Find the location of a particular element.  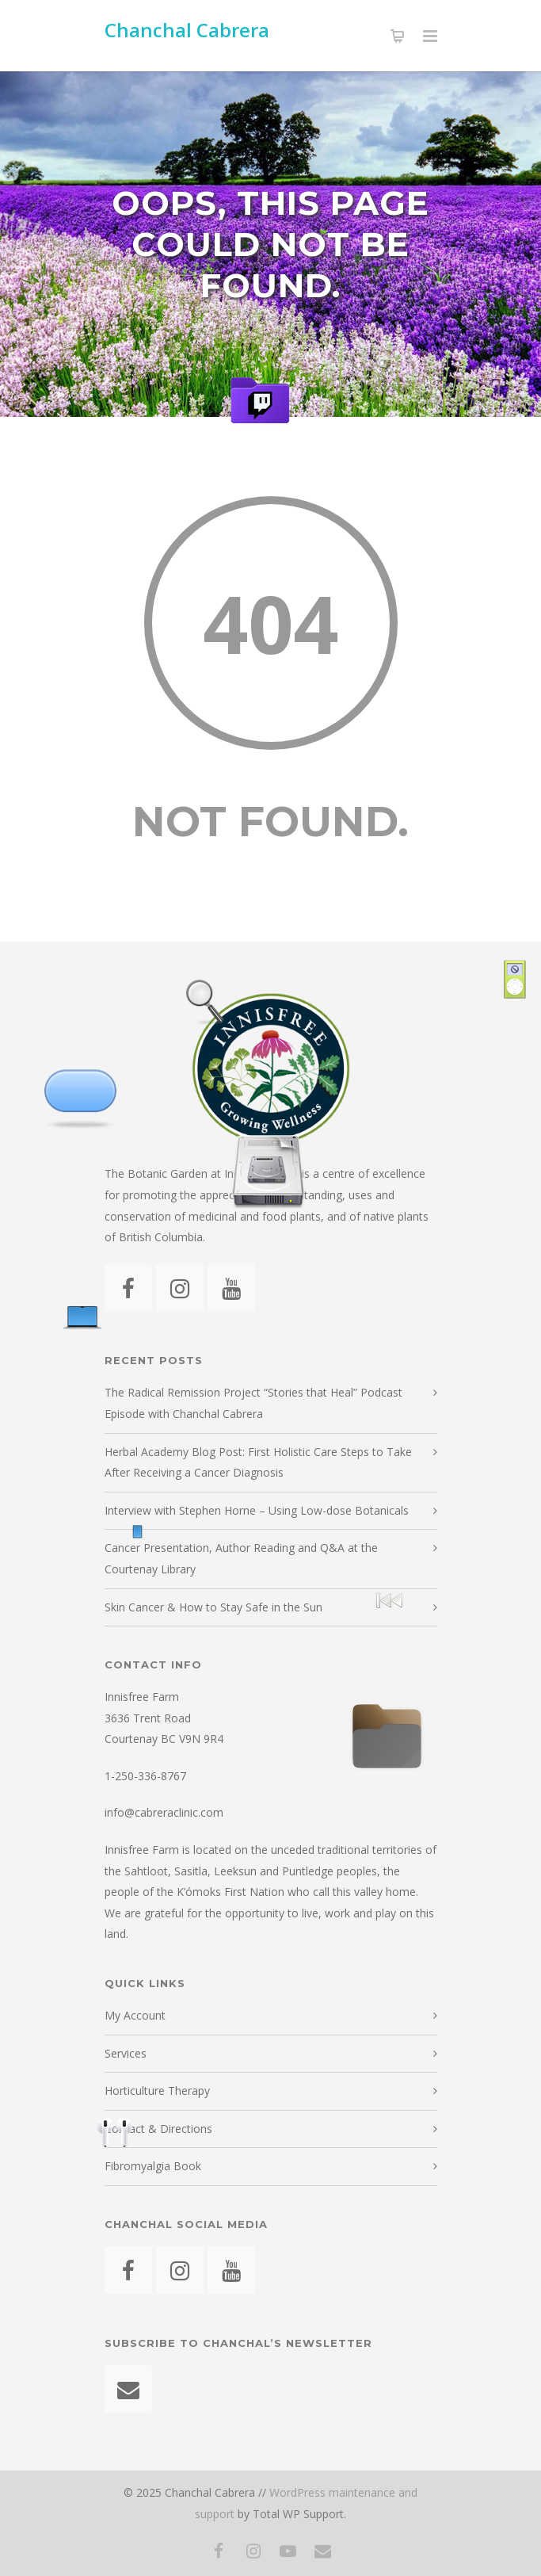

mount or access a disk image file is located at coordinates (267, 1170).